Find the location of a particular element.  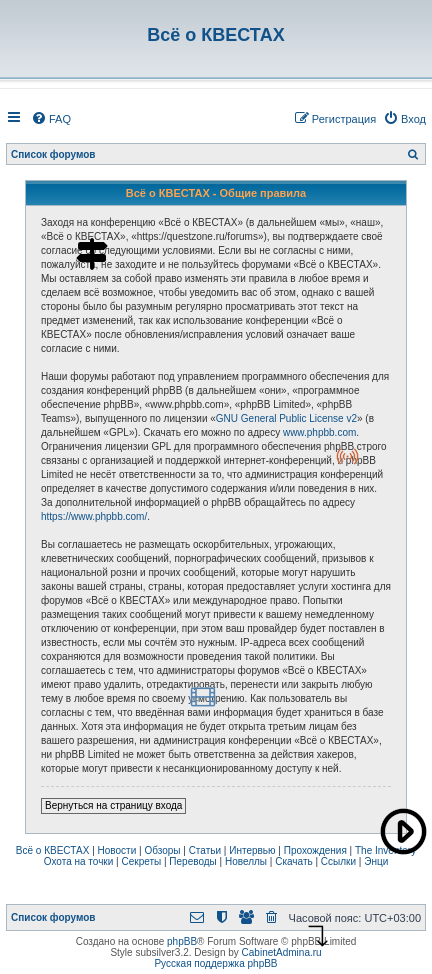

indicates wireless signal strength is located at coordinates (347, 456).